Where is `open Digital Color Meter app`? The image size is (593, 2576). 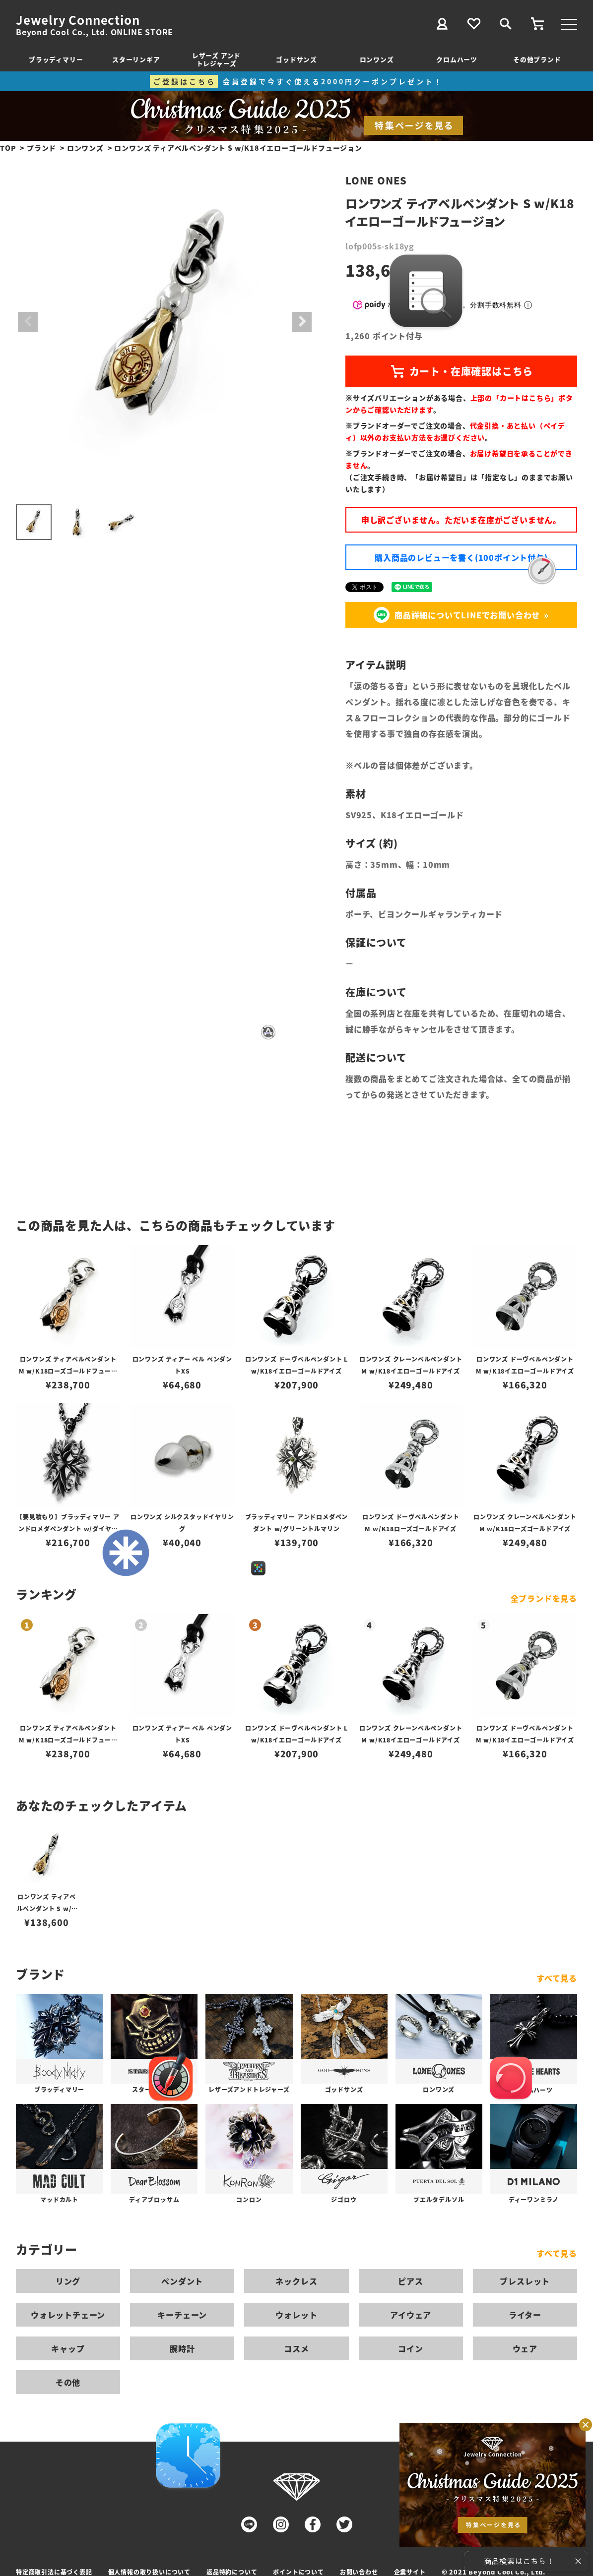 open Digital Color Meter app is located at coordinates (171, 2079).